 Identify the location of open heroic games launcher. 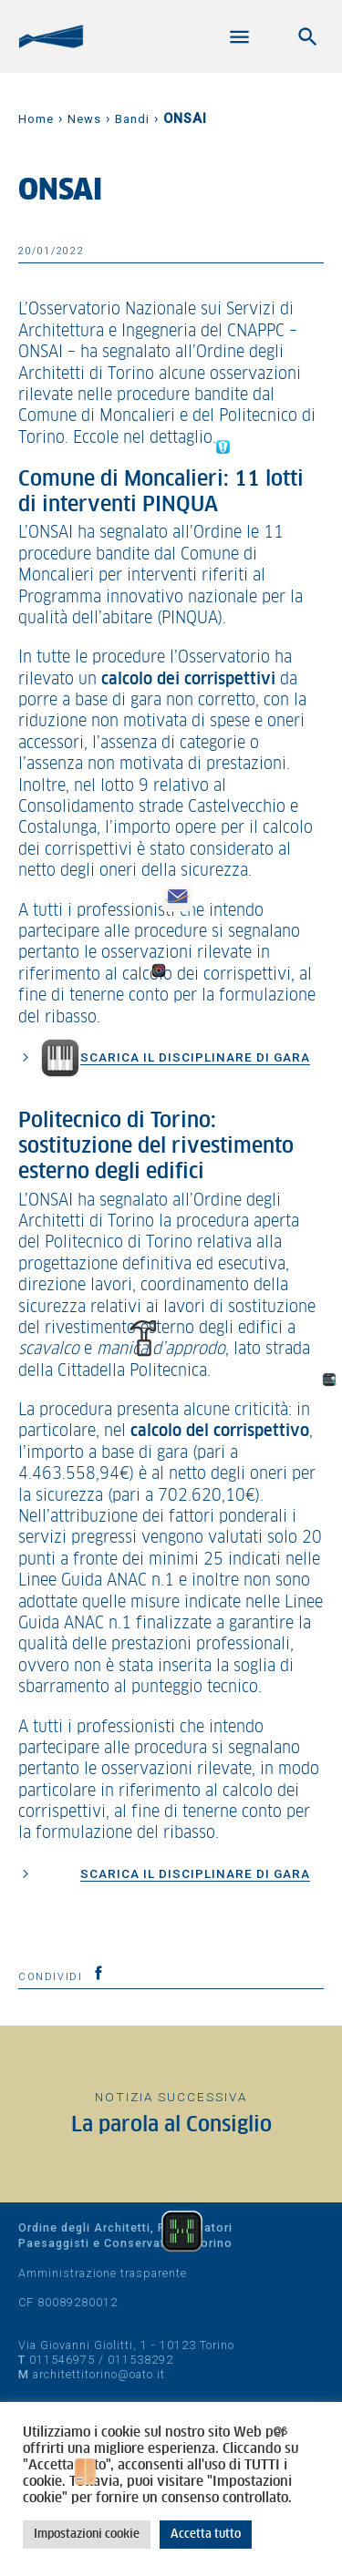
(223, 446).